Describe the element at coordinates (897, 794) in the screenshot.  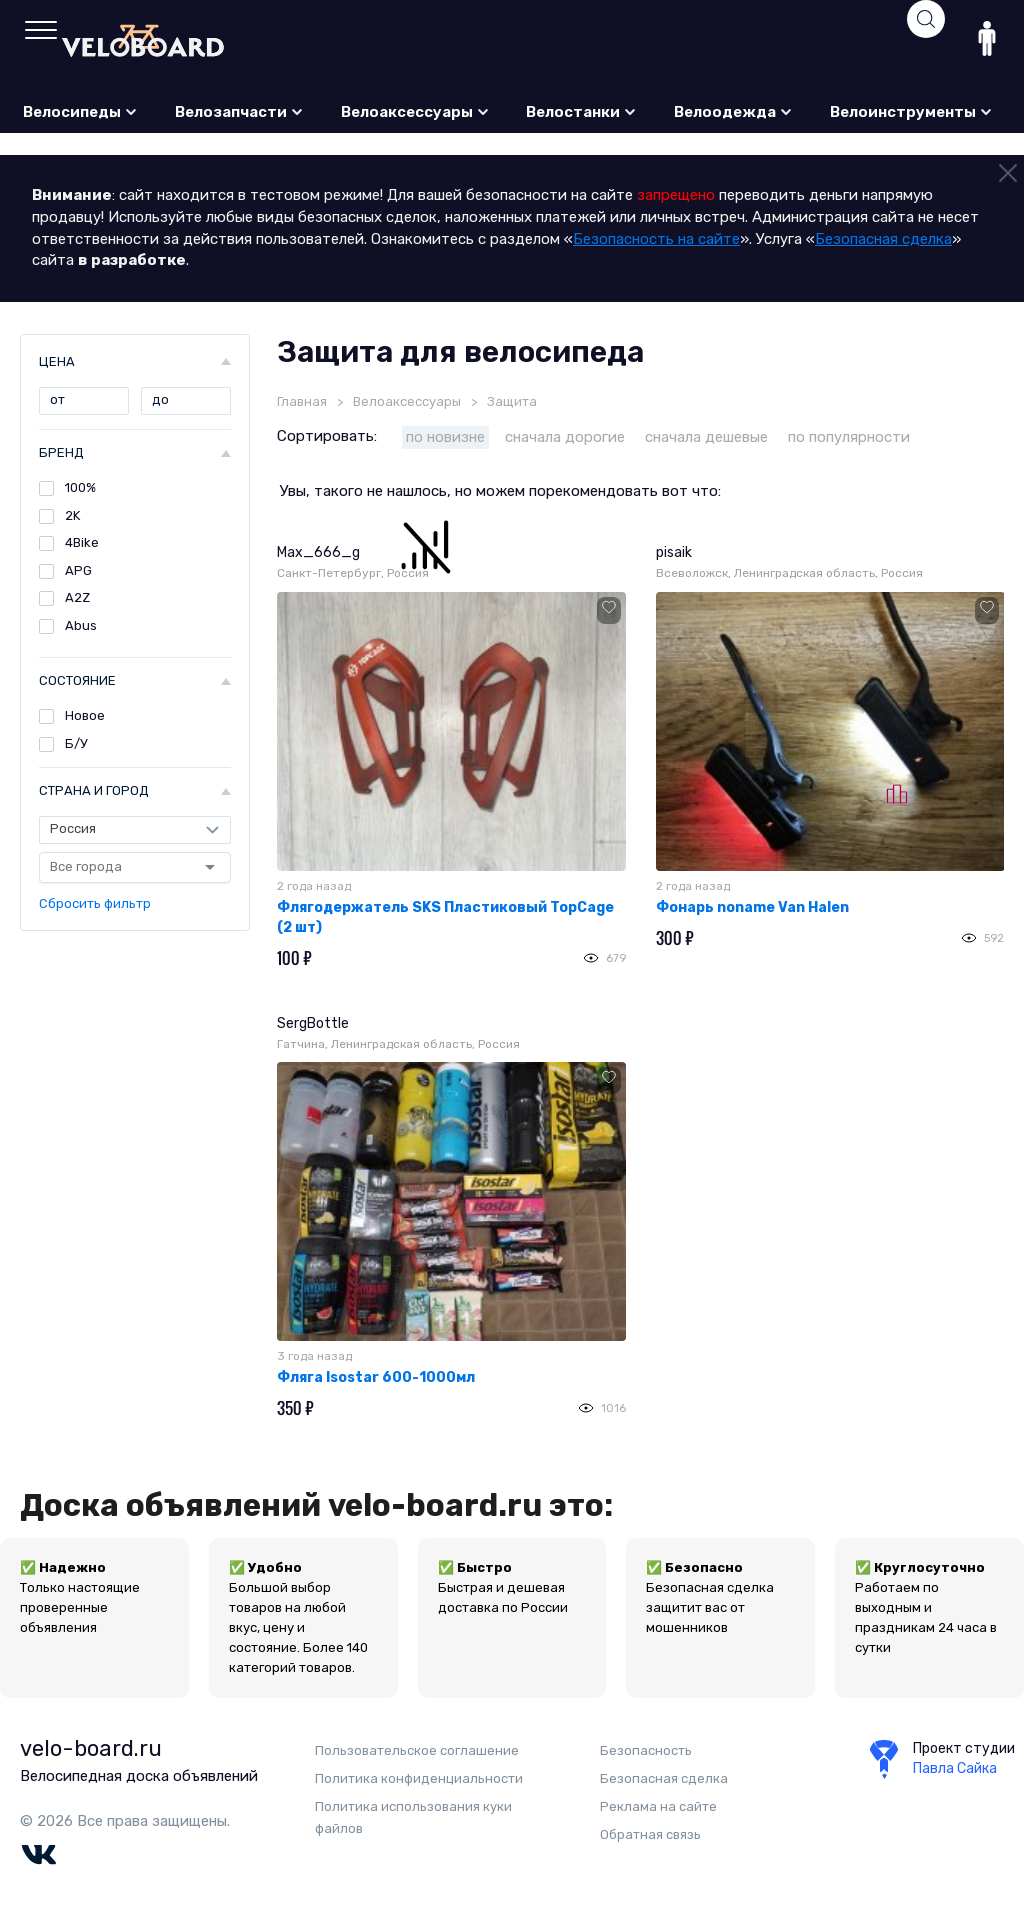
I see `view rankings or leaderboard` at that location.